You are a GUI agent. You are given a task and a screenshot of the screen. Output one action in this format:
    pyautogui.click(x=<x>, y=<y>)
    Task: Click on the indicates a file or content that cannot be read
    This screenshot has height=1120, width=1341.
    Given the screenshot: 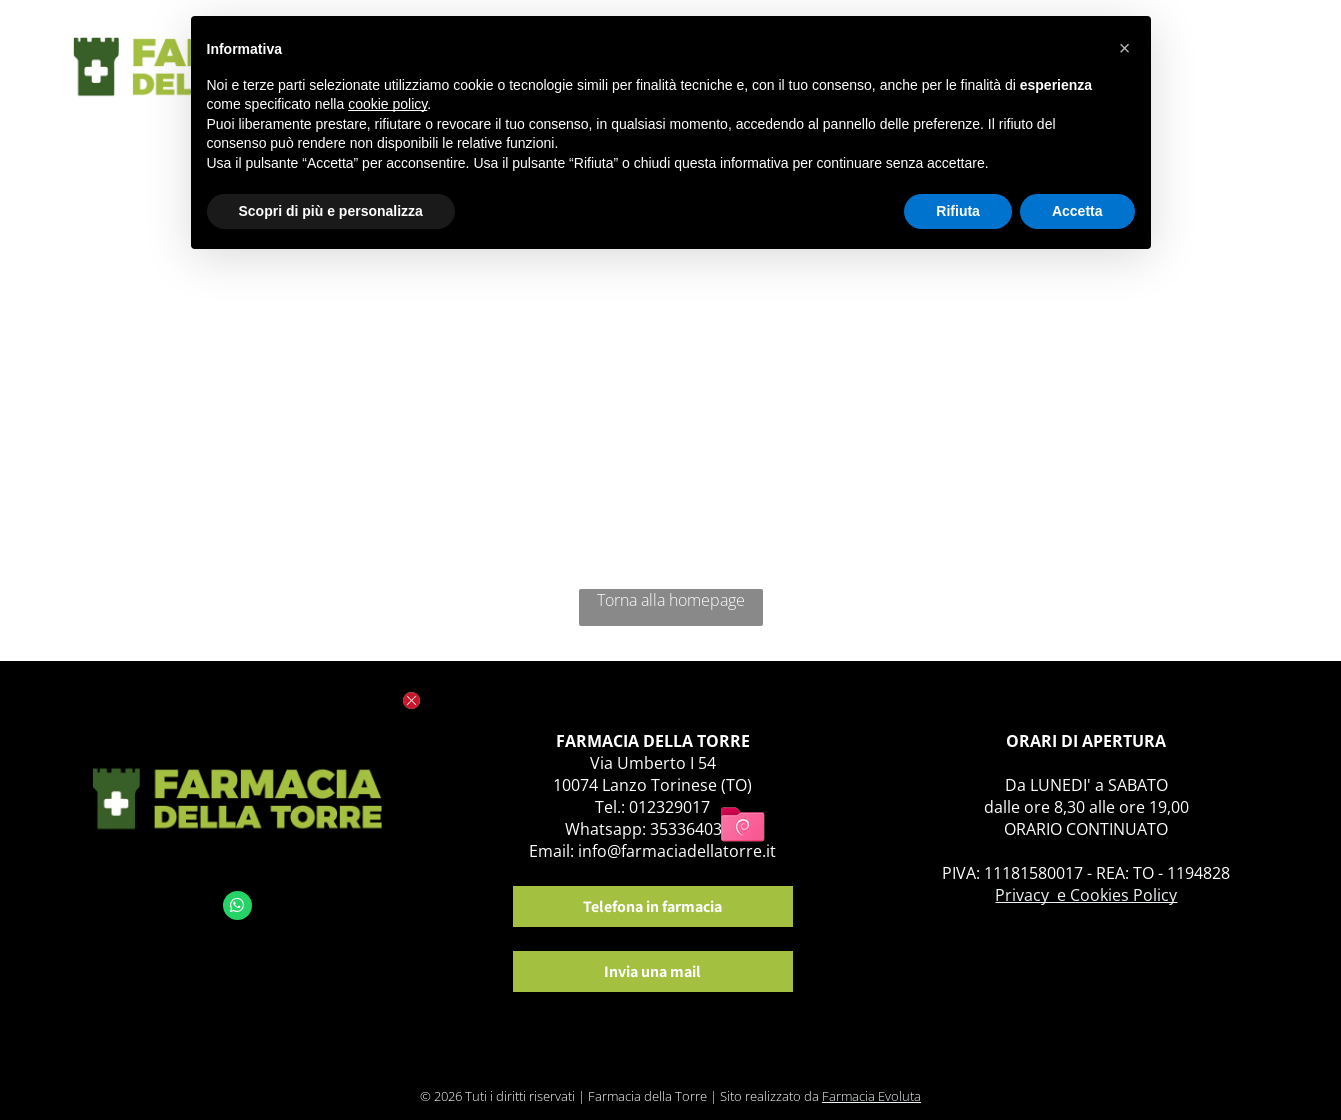 What is the action you would take?
    pyautogui.click(x=411, y=700)
    